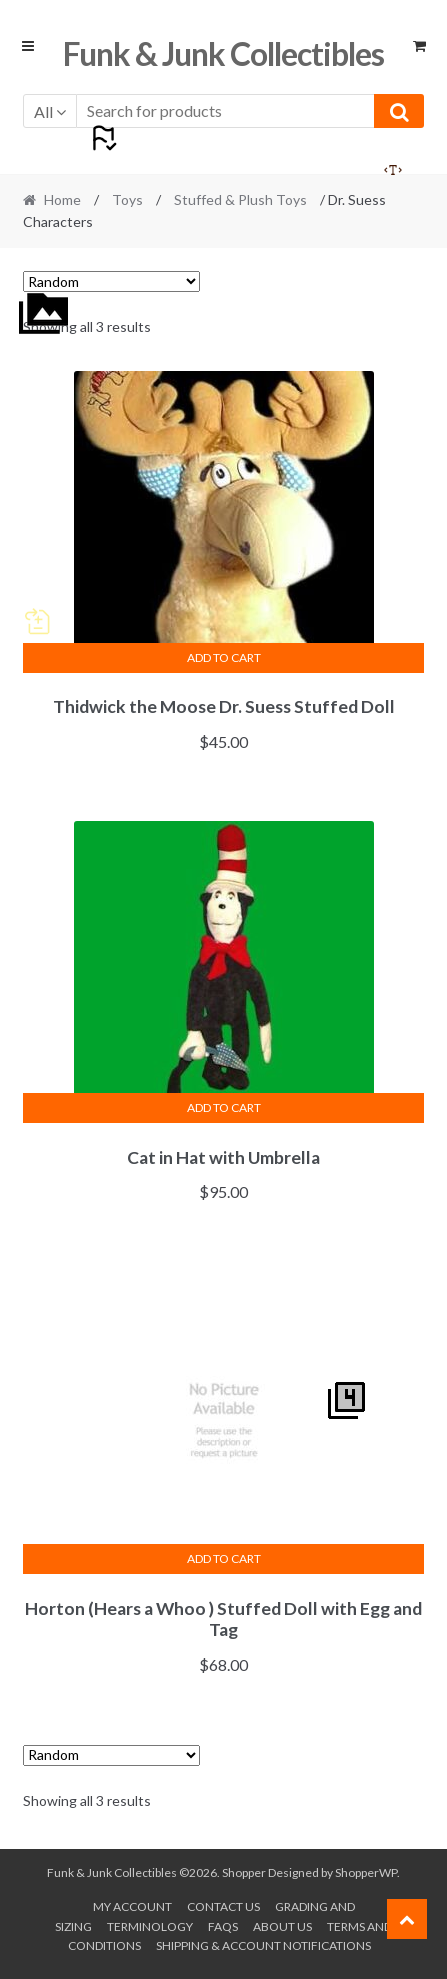 The image size is (447, 1979). What do you see at coordinates (103, 137) in the screenshot?
I see `mark task or item as complete` at bounding box center [103, 137].